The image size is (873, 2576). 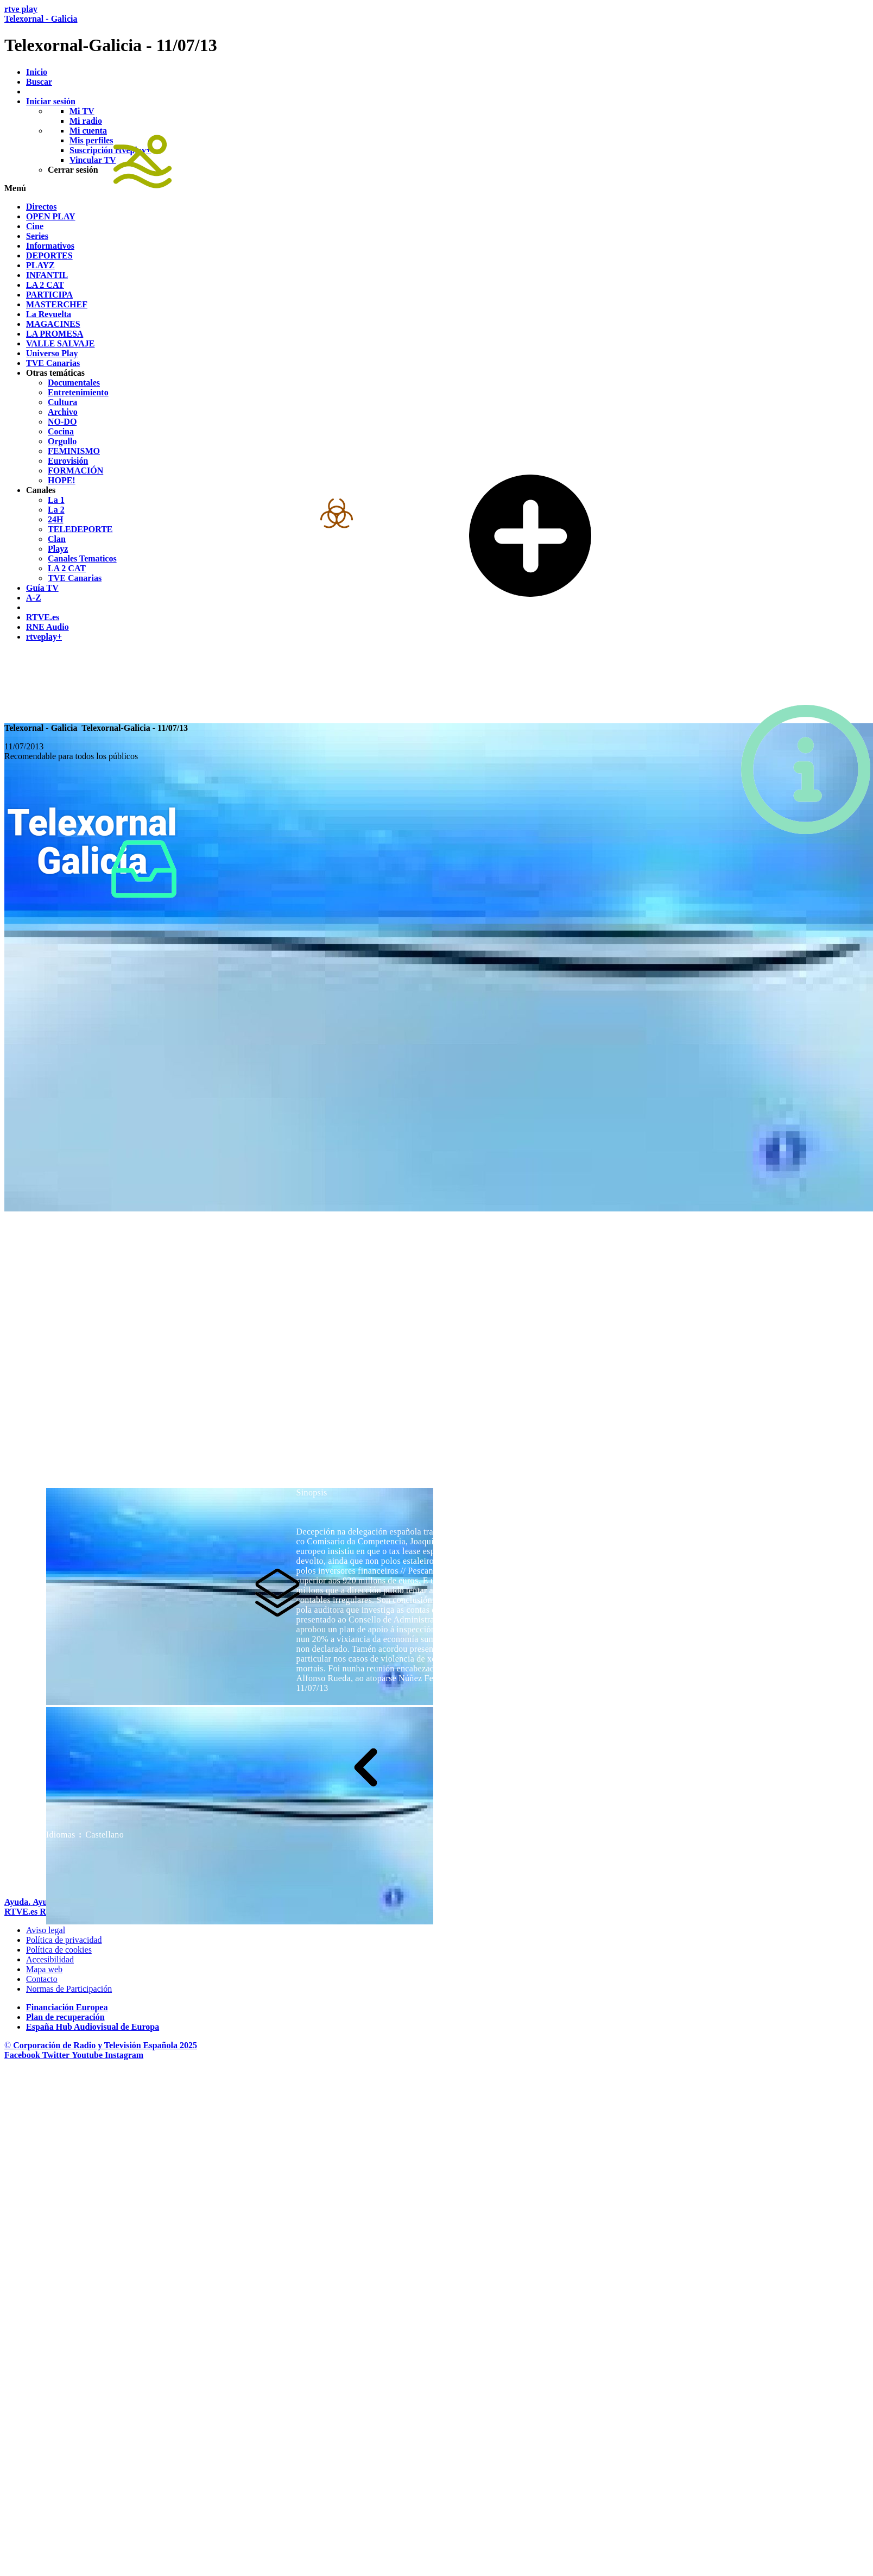 I want to click on view more information or details, so click(x=806, y=769).